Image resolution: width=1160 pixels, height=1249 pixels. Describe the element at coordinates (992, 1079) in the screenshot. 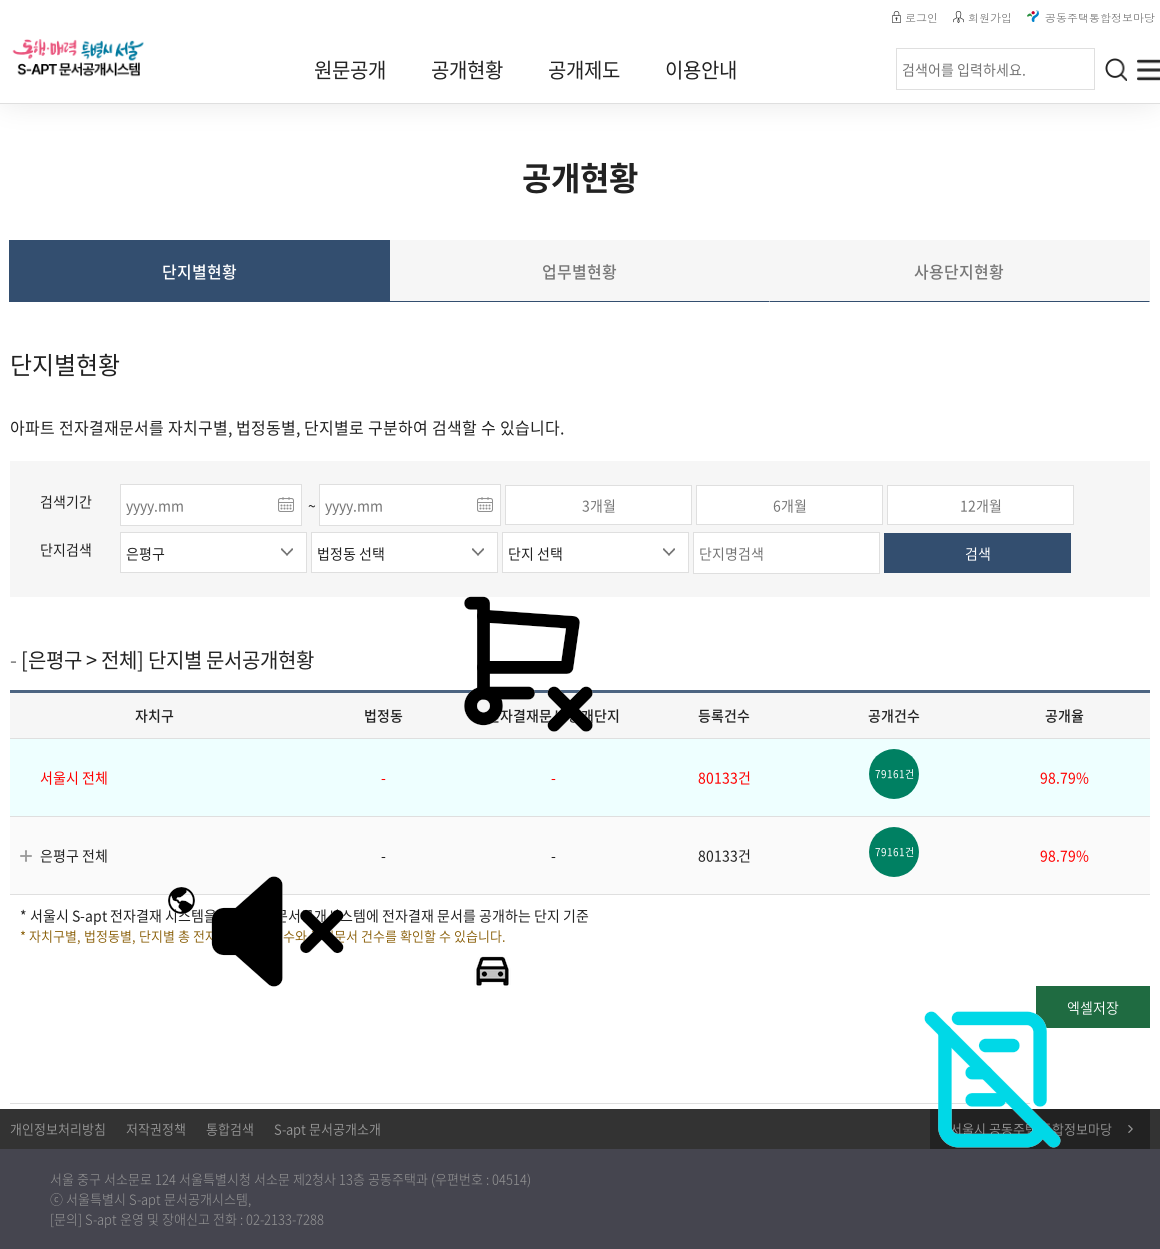

I see `notes feature disabled` at that location.